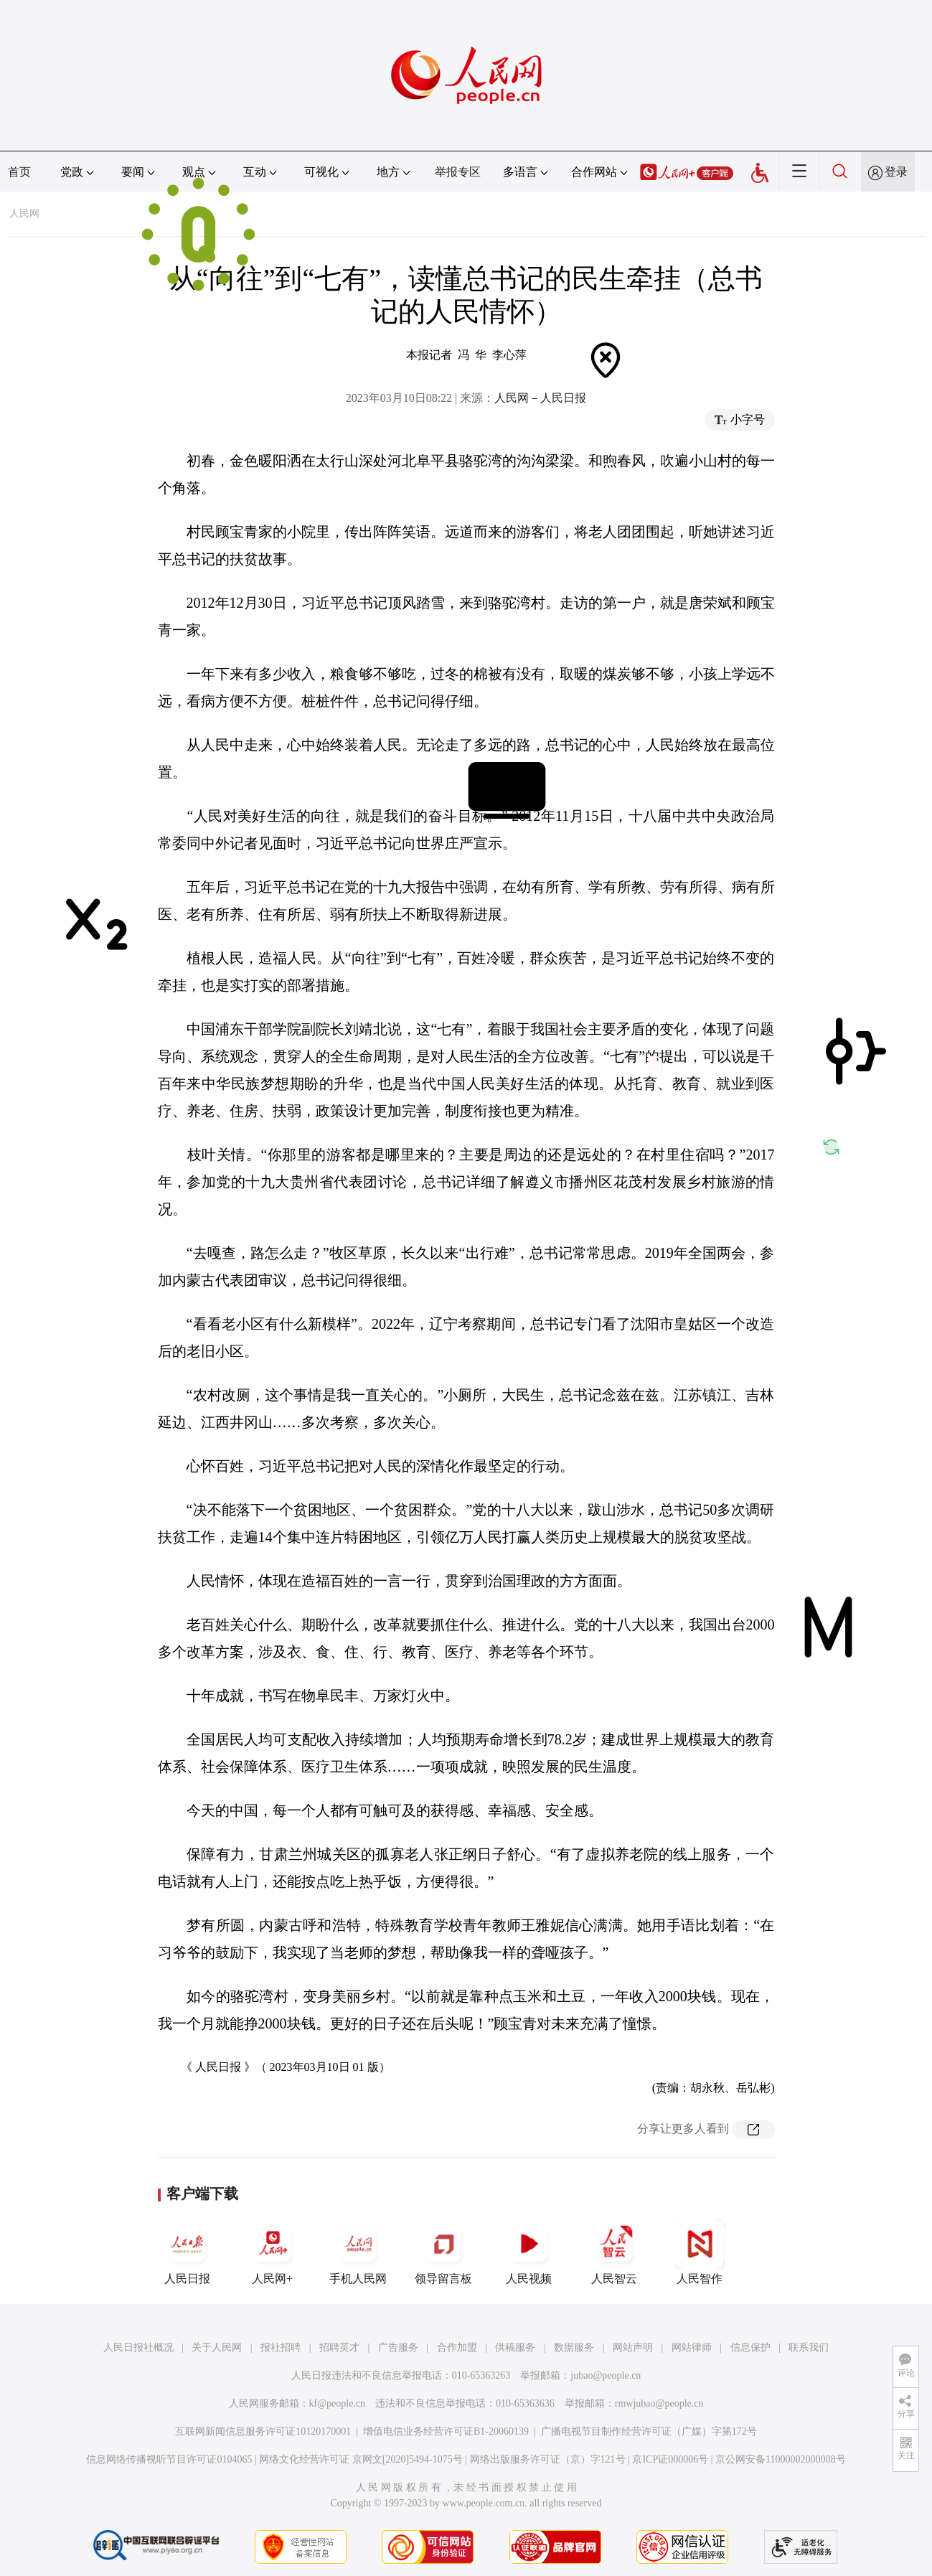 The height and width of the screenshot is (2576, 932). Describe the element at coordinates (198, 234) in the screenshot. I see `indicates a loading or processing state for Q-related feature` at that location.